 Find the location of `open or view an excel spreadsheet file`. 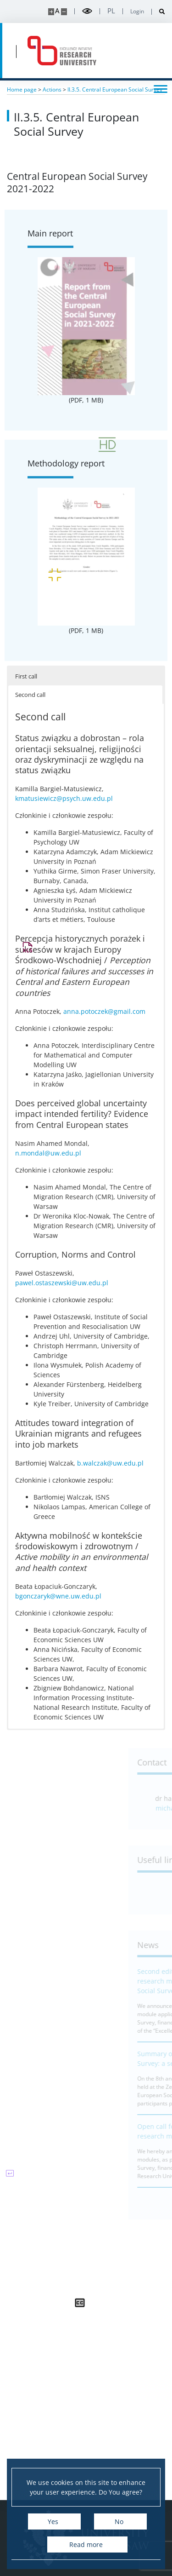

open or view an excel spreadsheet file is located at coordinates (28, 948).